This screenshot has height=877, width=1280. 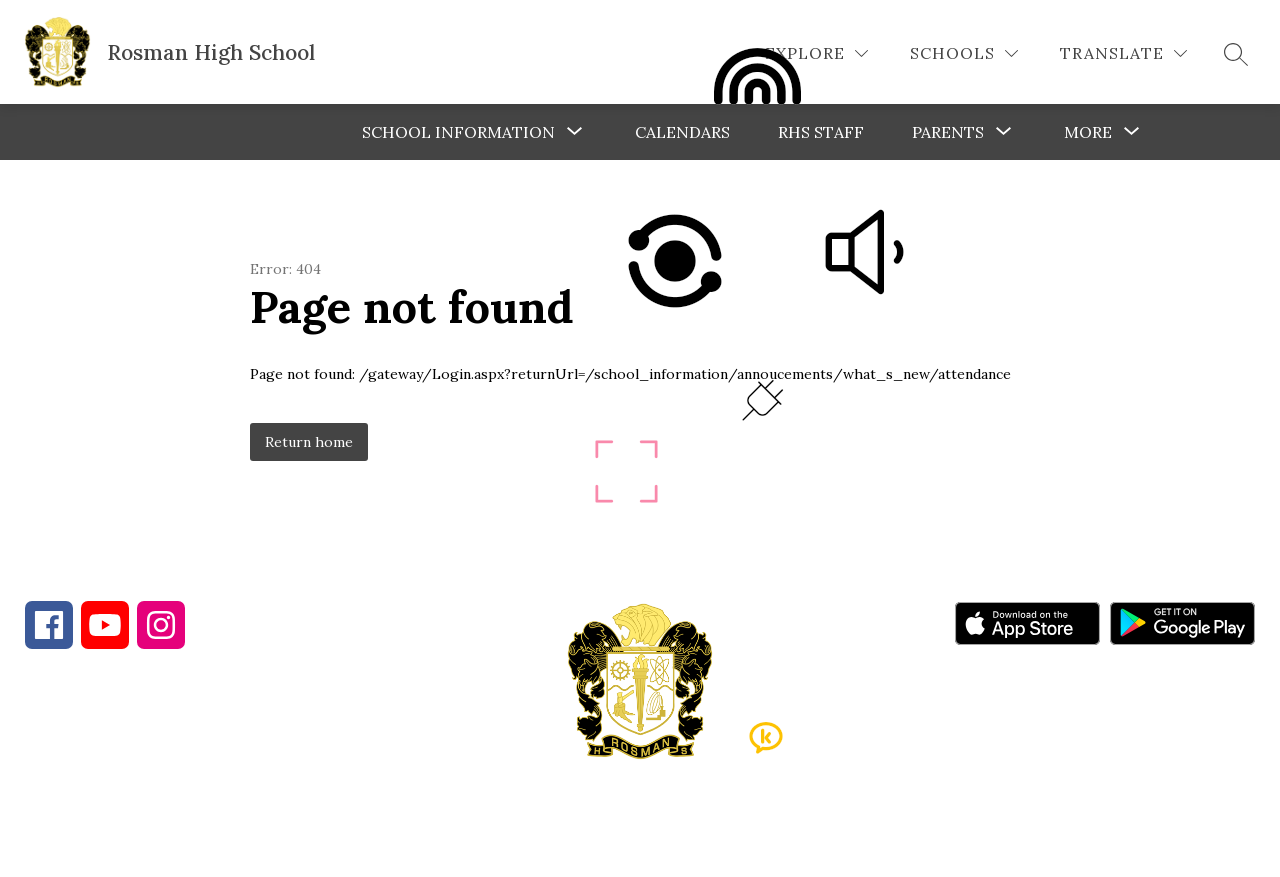 What do you see at coordinates (766, 737) in the screenshot?
I see `open KakaoTalk messaging app` at bounding box center [766, 737].